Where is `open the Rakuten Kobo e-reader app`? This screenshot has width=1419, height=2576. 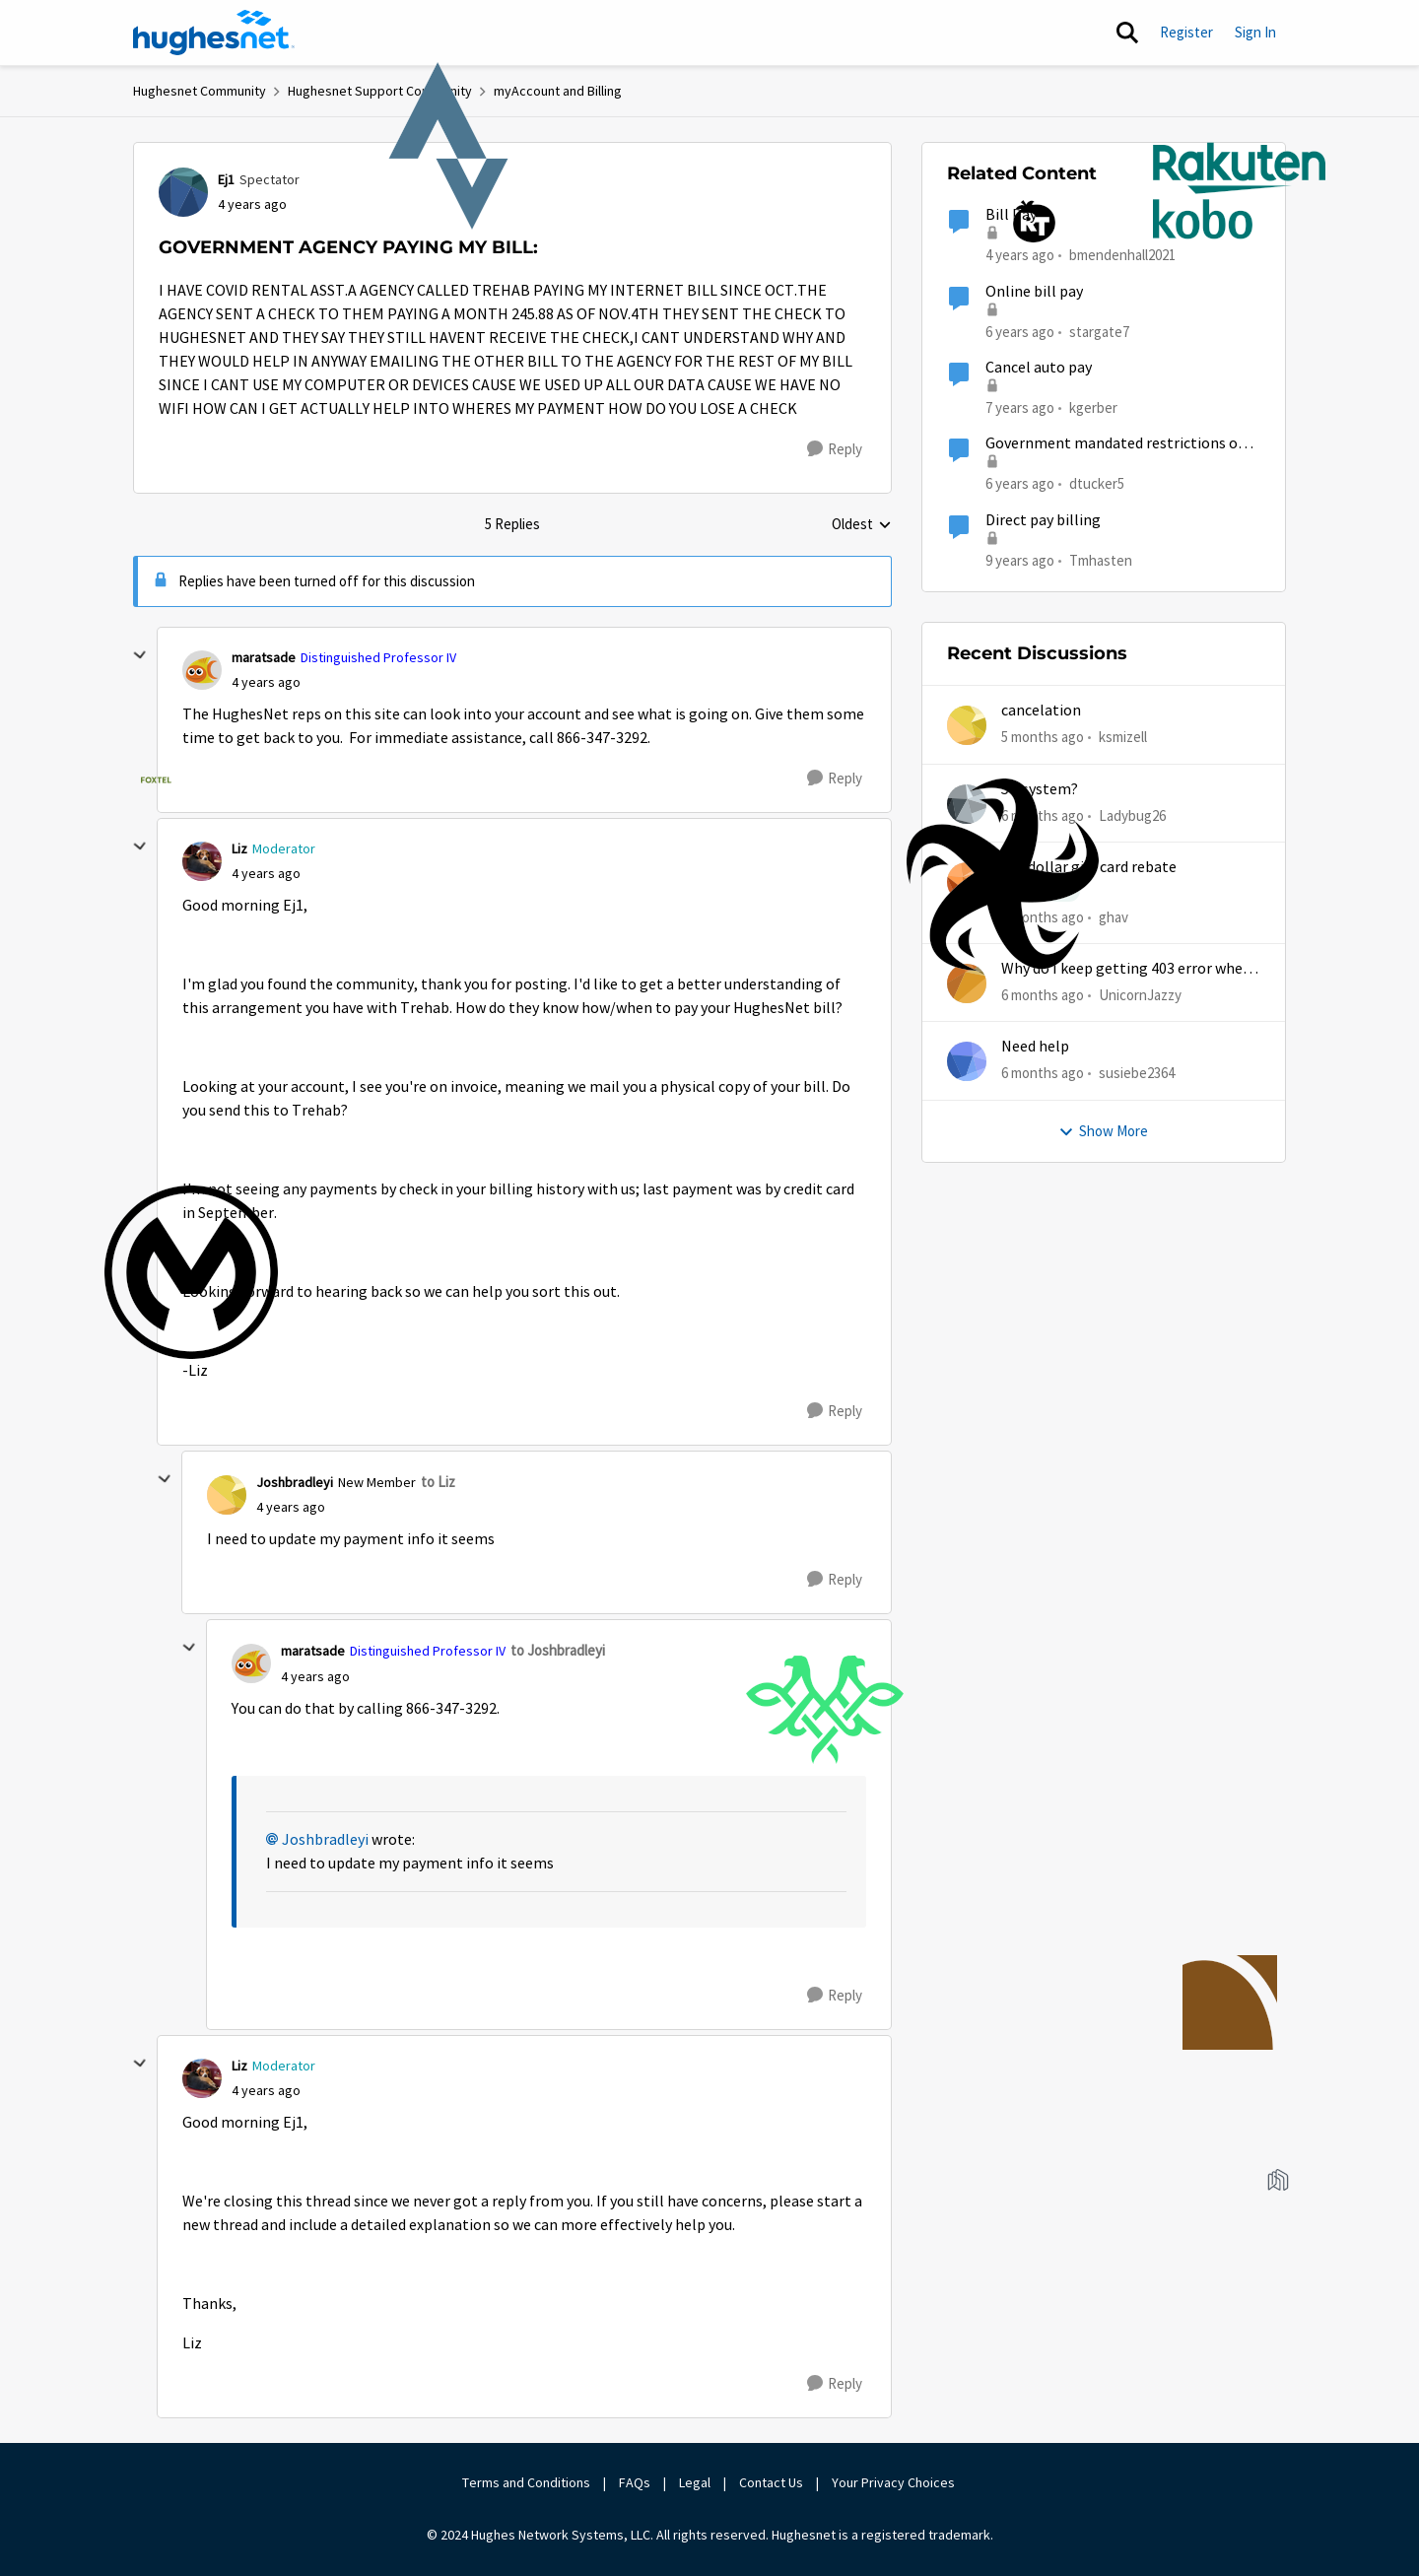
open the Rakuten Kobo e-reader app is located at coordinates (1239, 190).